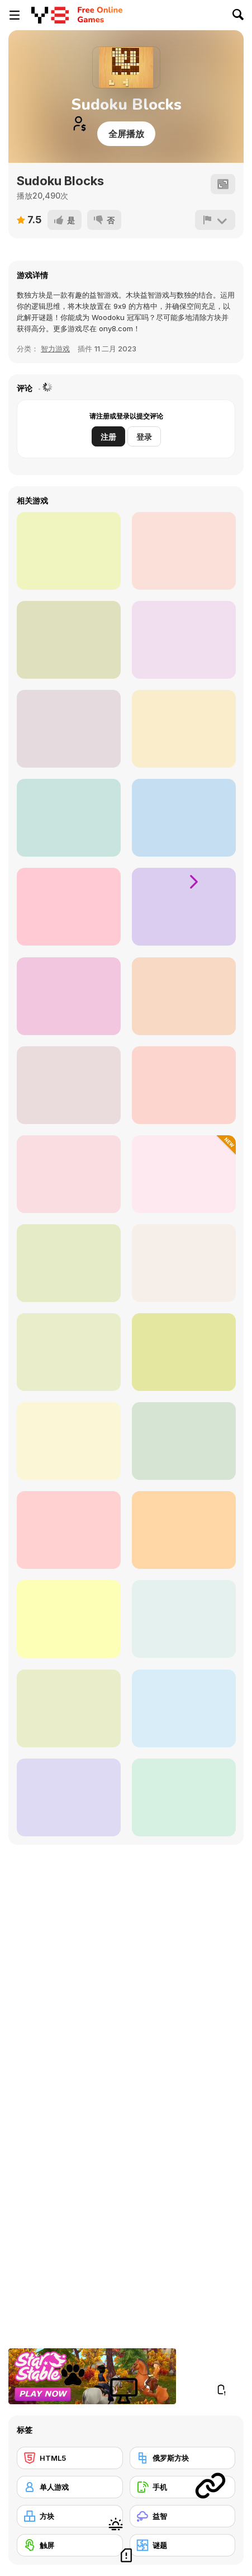  Describe the element at coordinates (210, 2485) in the screenshot. I see `copy or share a link` at that location.